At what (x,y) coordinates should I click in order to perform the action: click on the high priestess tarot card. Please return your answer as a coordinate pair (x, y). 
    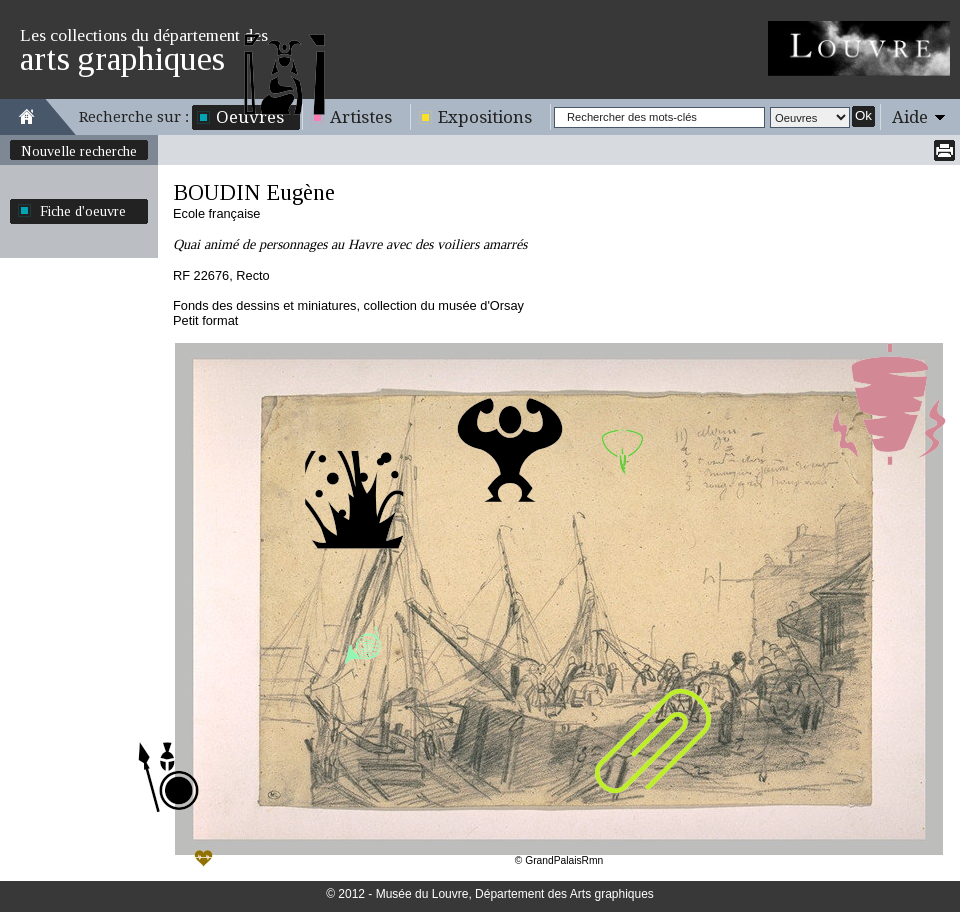
    Looking at the image, I should click on (284, 74).